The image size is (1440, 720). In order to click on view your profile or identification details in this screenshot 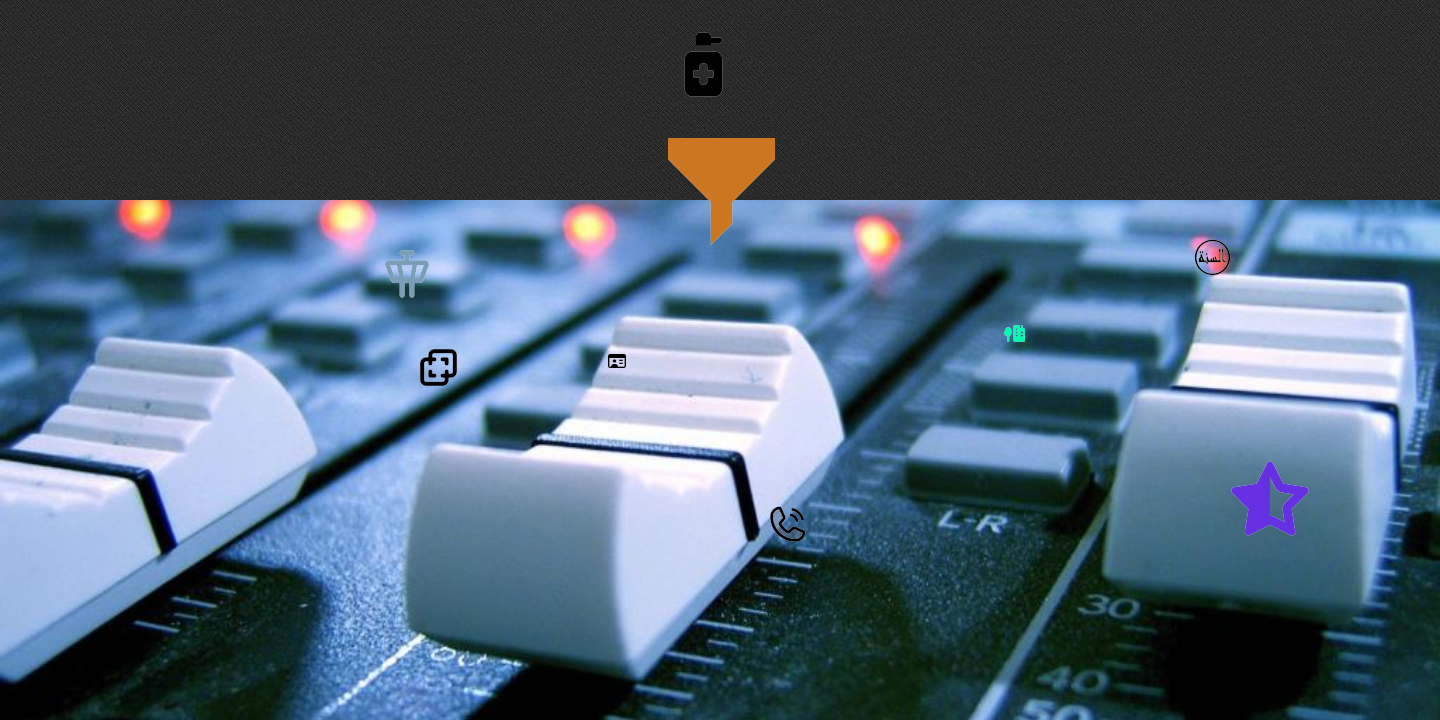, I will do `click(617, 361)`.